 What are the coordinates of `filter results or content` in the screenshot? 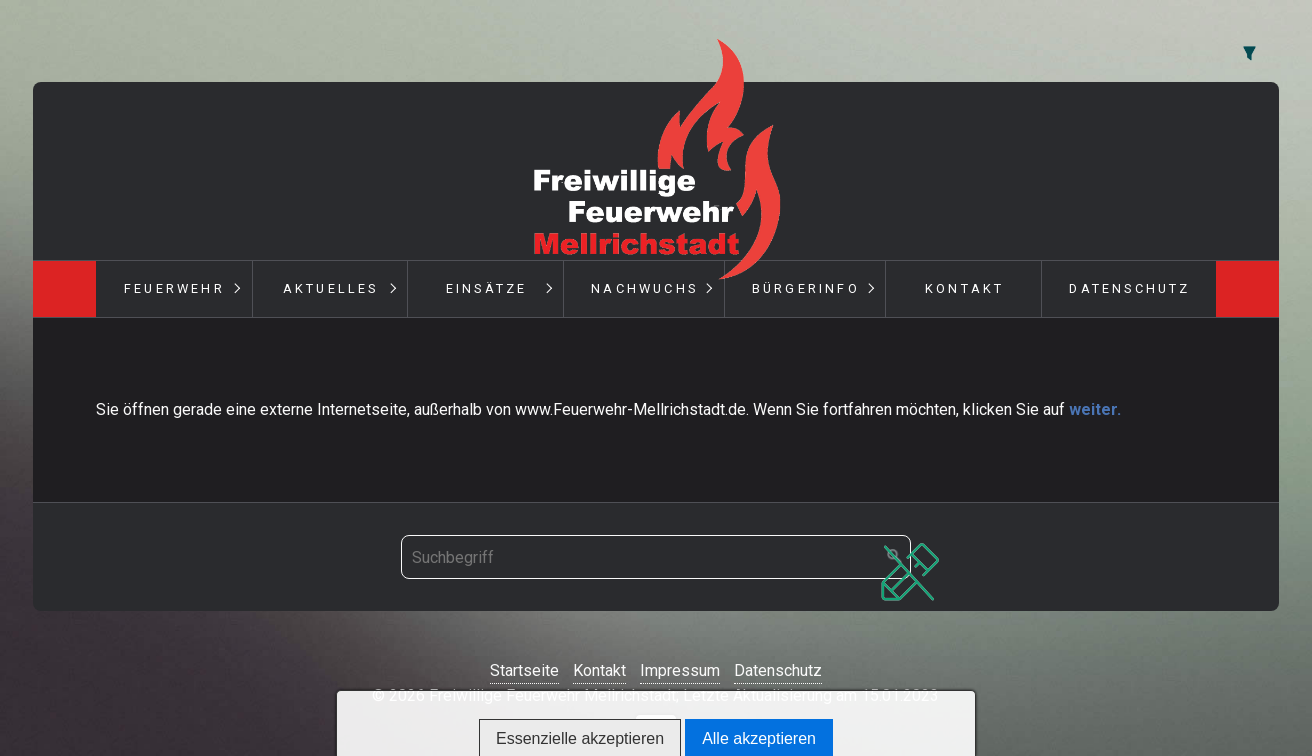 It's located at (1249, 52).